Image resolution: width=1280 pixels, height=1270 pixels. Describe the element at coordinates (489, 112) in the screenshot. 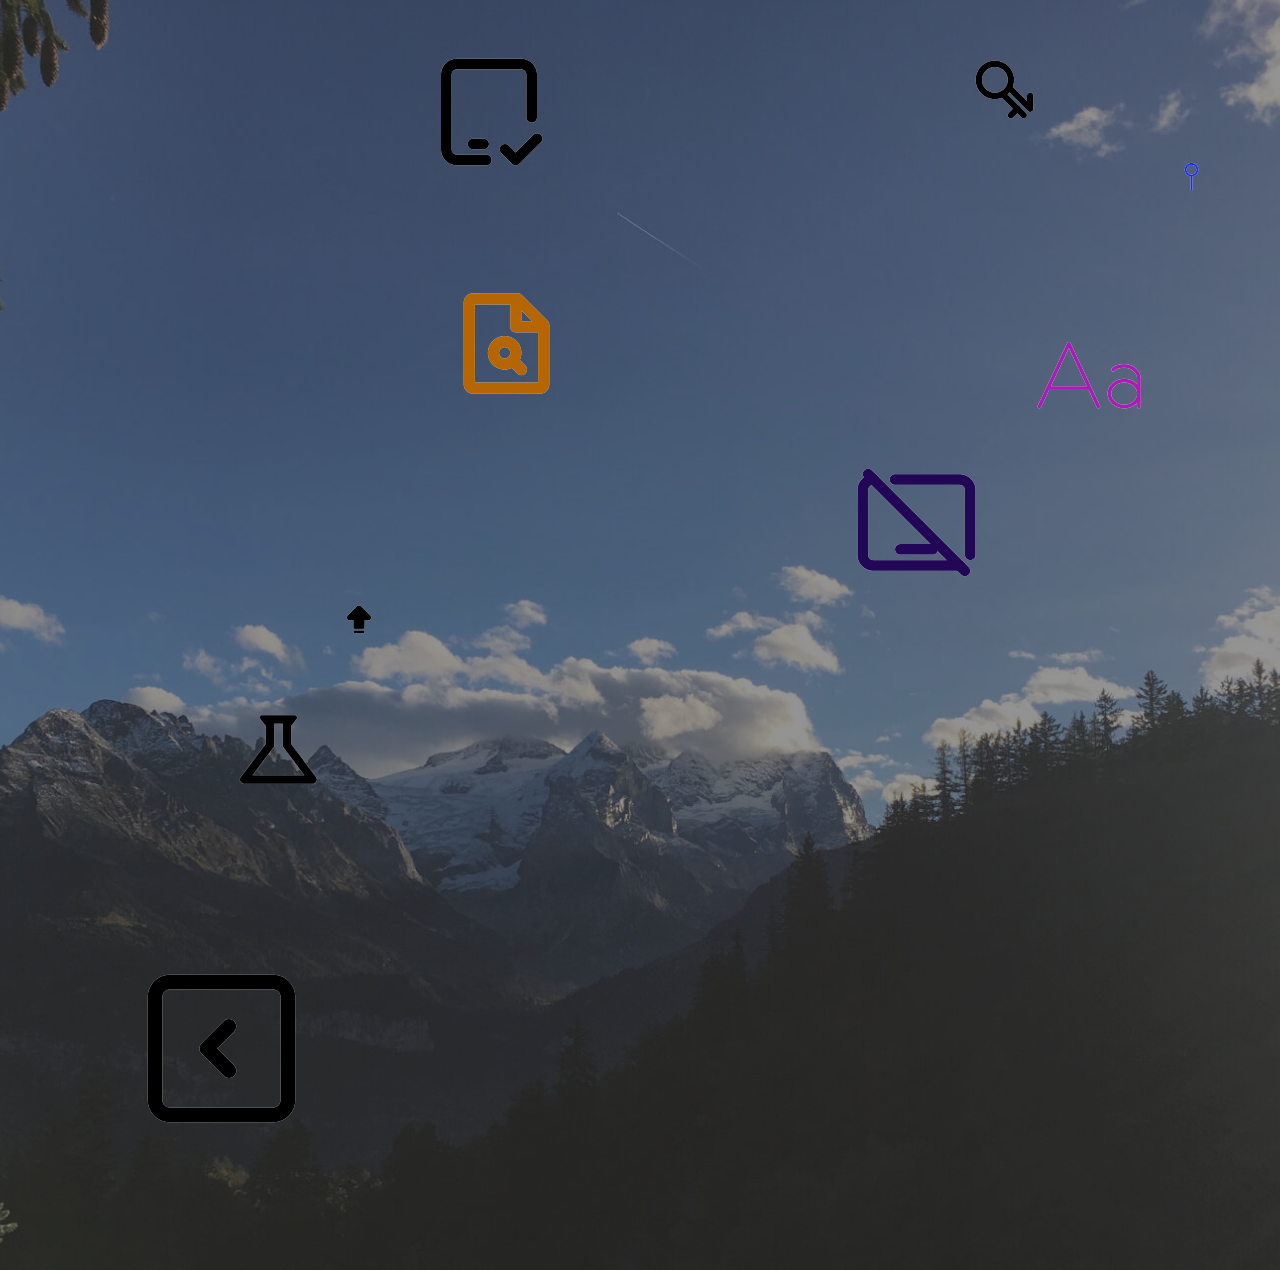

I see `ipad successfully connected or paired` at that location.